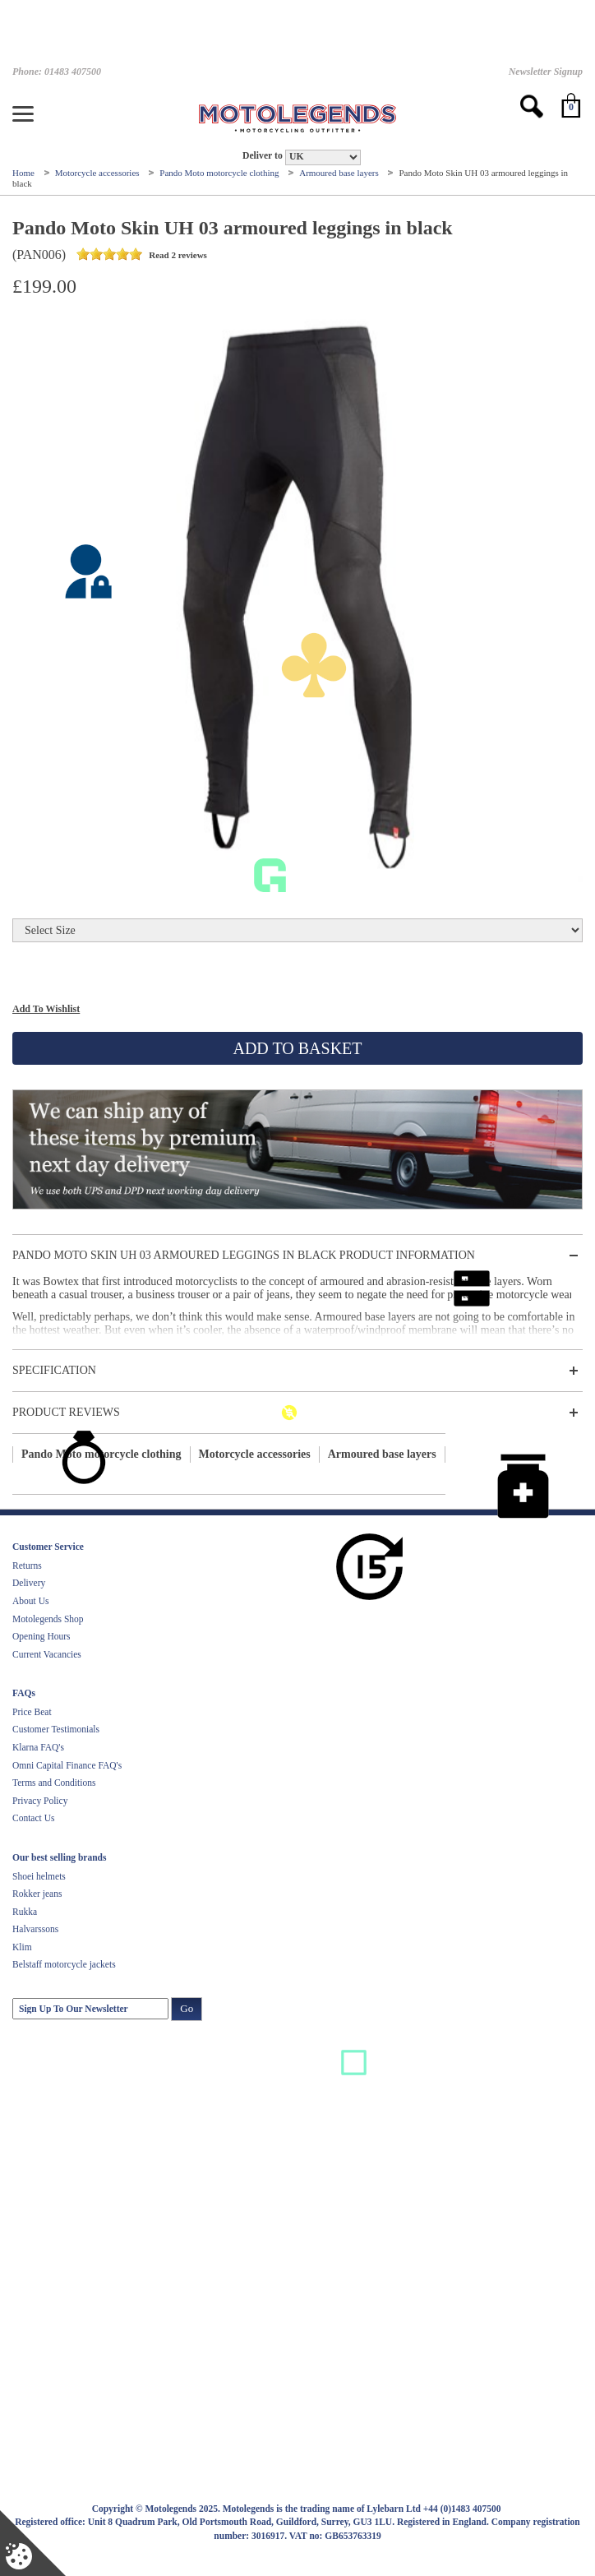  I want to click on skip forward 15 seconds, so click(369, 1566).